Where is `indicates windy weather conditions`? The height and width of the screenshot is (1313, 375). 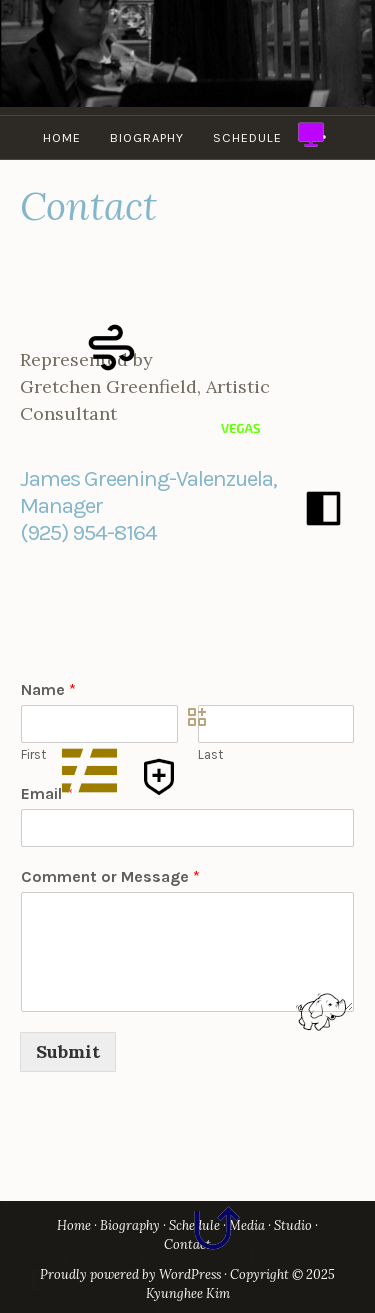
indicates windy weather conditions is located at coordinates (111, 347).